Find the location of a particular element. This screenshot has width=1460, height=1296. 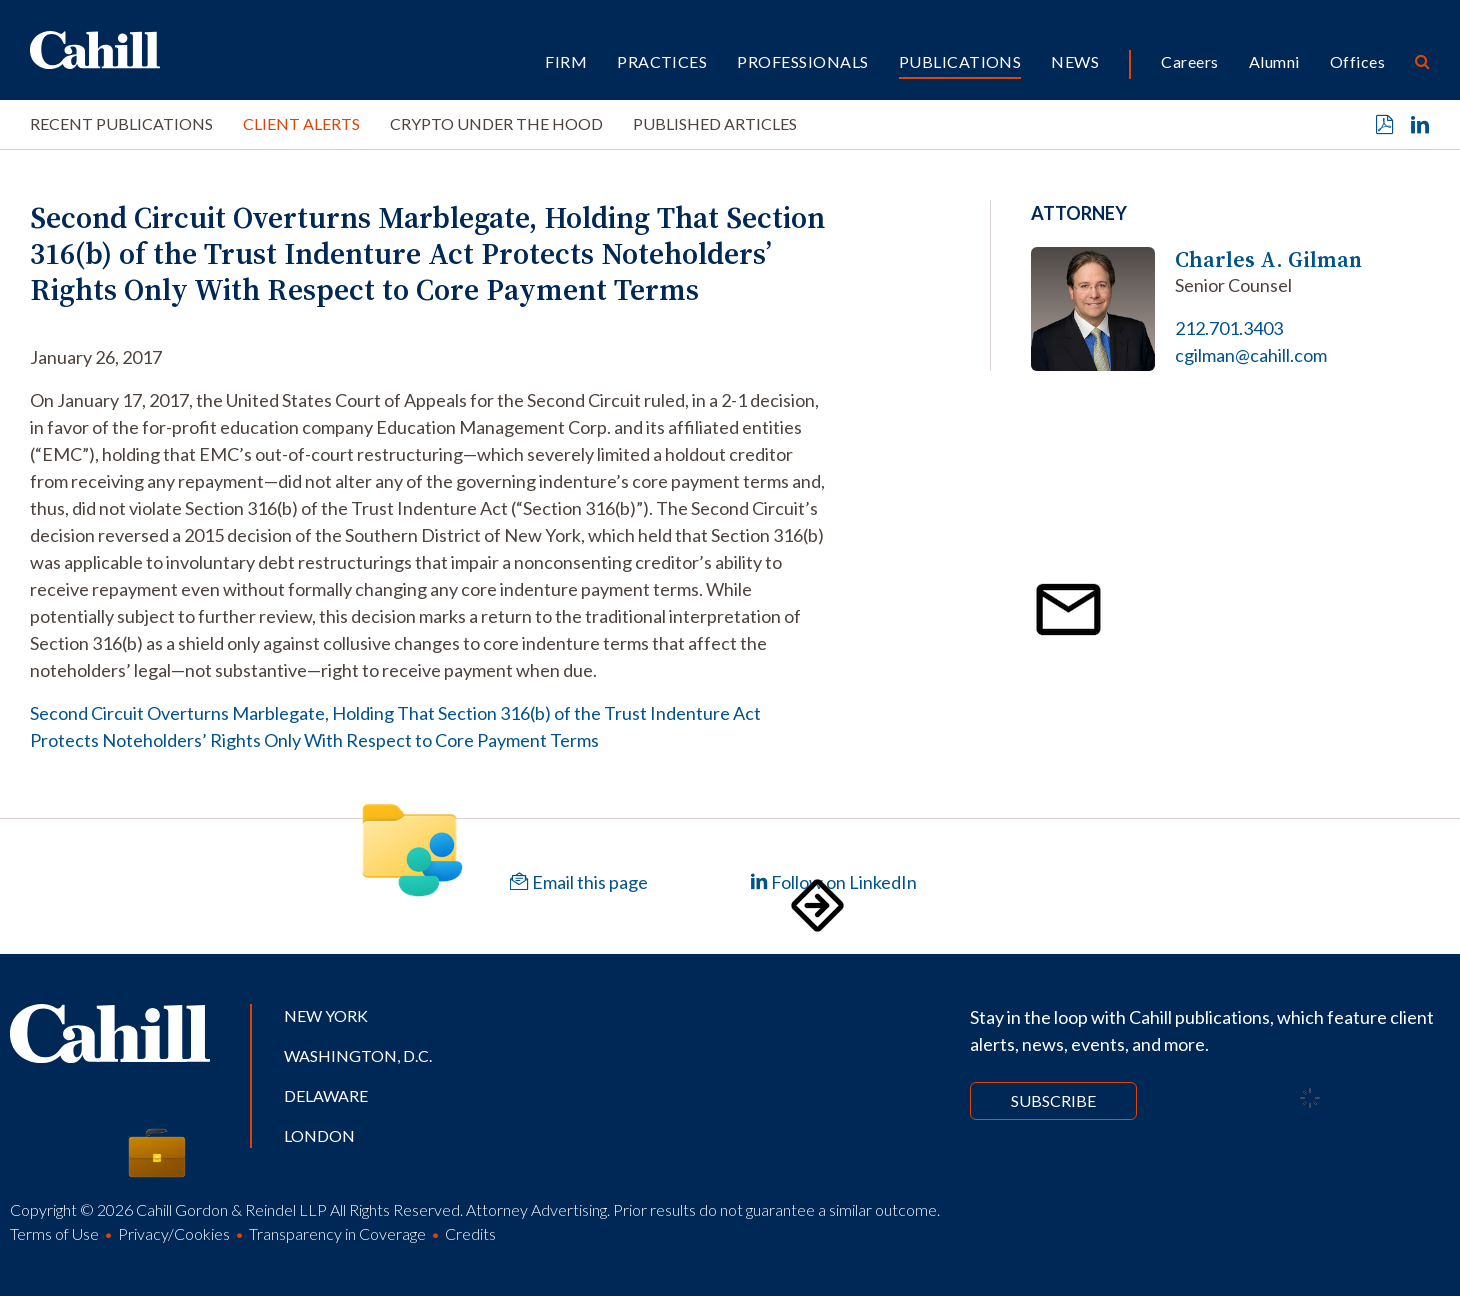

open shared folder is located at coordinates (409, 843).